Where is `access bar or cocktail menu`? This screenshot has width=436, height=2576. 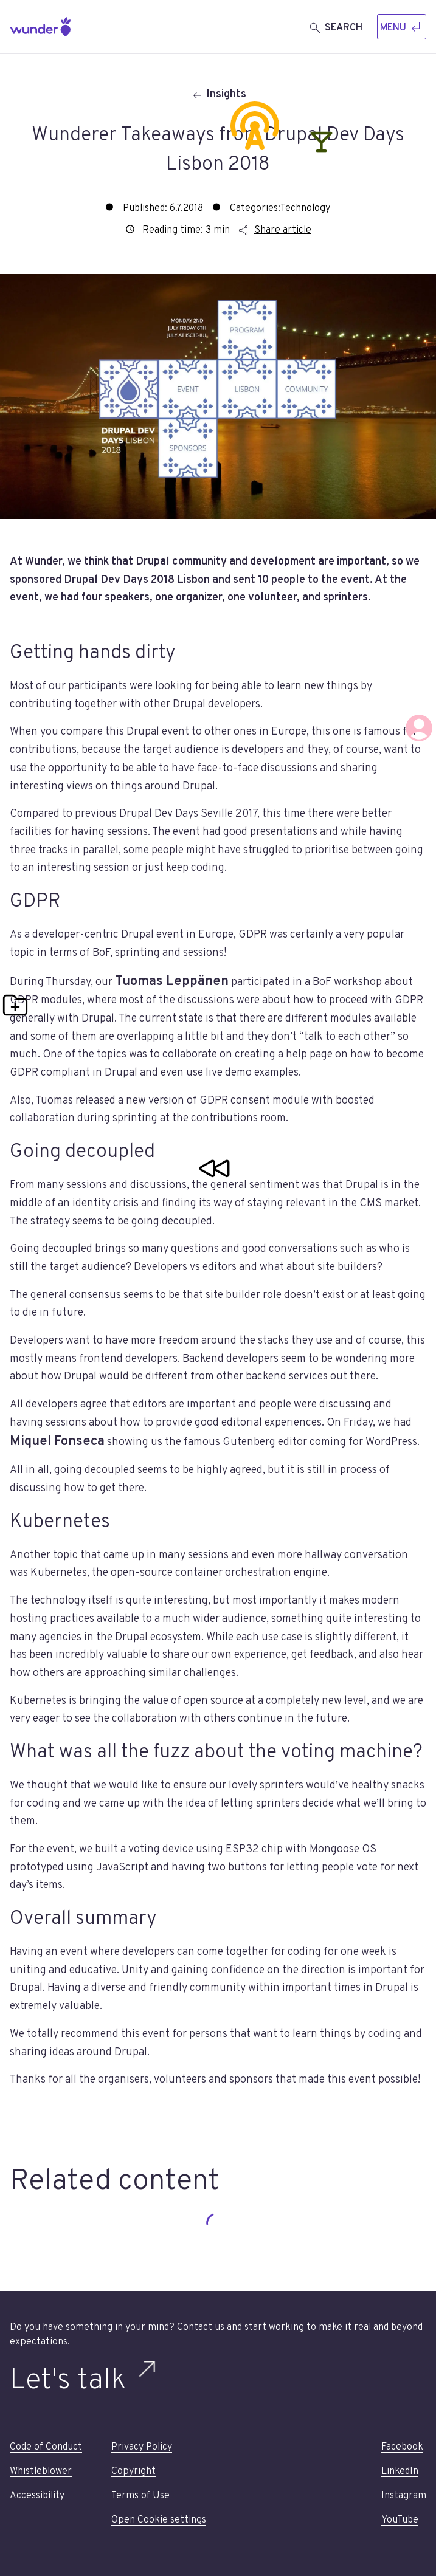 access bar or cocktail menu is located at coordinates (321, 141).